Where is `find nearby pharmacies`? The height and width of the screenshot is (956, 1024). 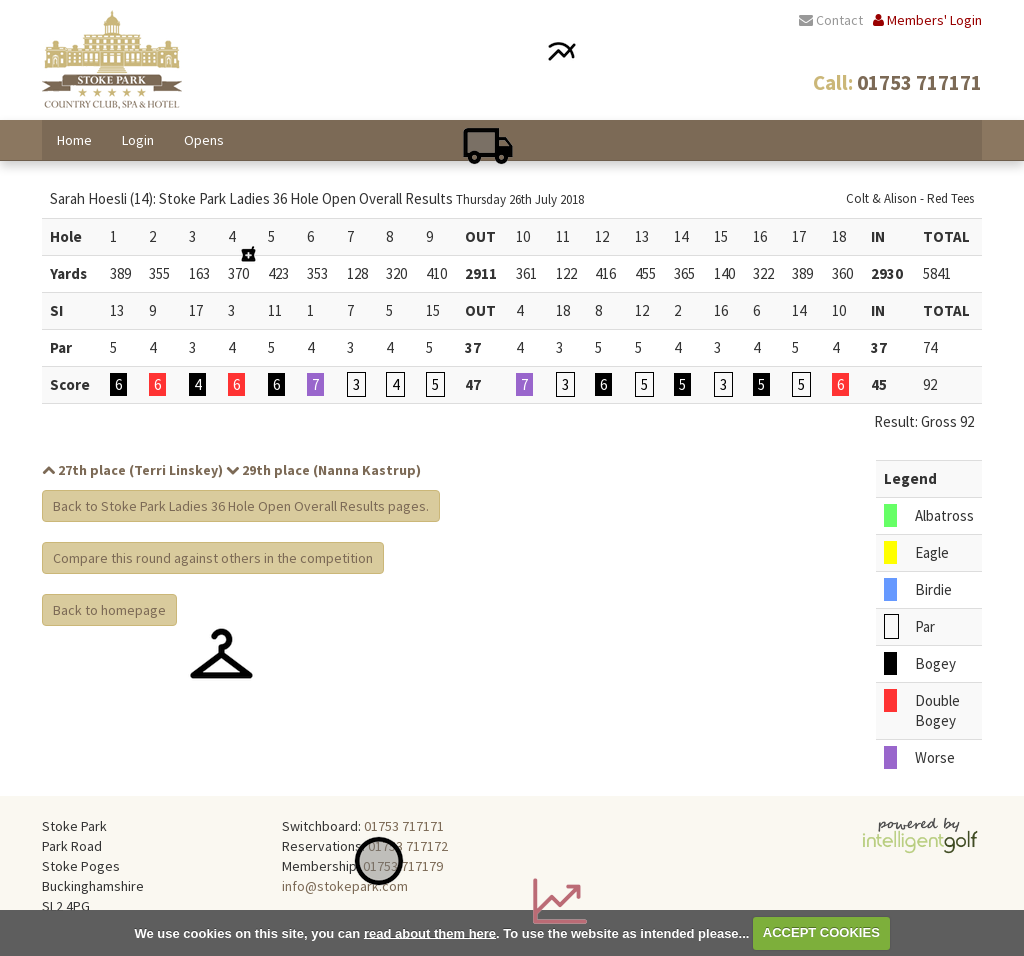 find nearby pharmacies is located at coordinates (248, 254).